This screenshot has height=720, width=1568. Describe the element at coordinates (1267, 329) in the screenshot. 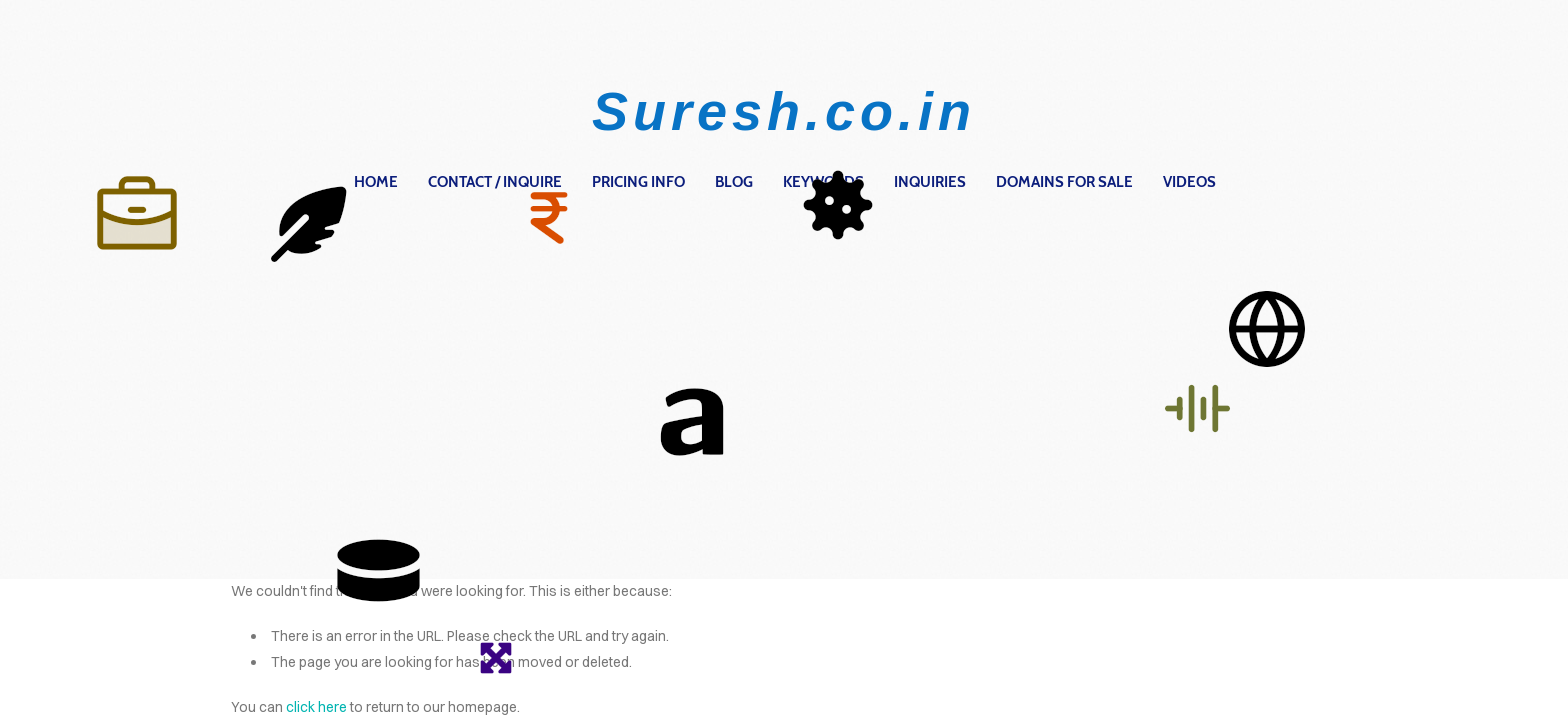

I see `switch language or region settings` at that location.